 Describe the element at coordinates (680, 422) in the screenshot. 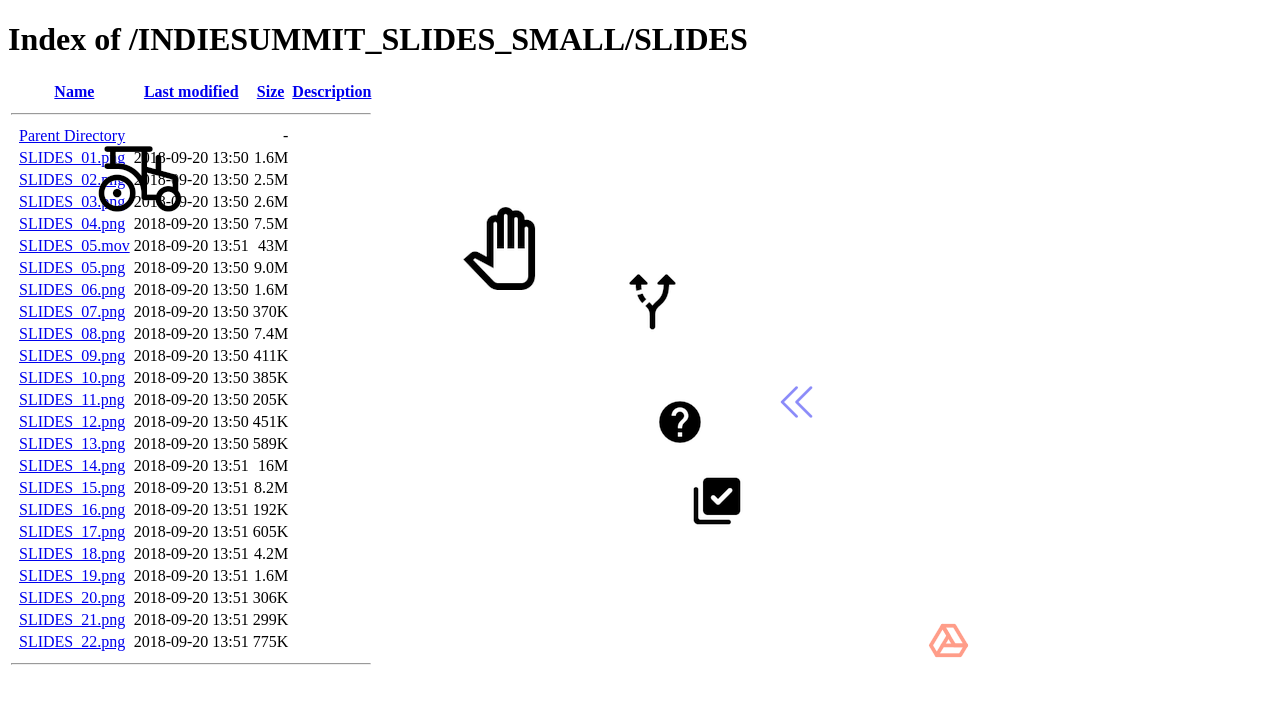

I see `access help or support information` at that location.